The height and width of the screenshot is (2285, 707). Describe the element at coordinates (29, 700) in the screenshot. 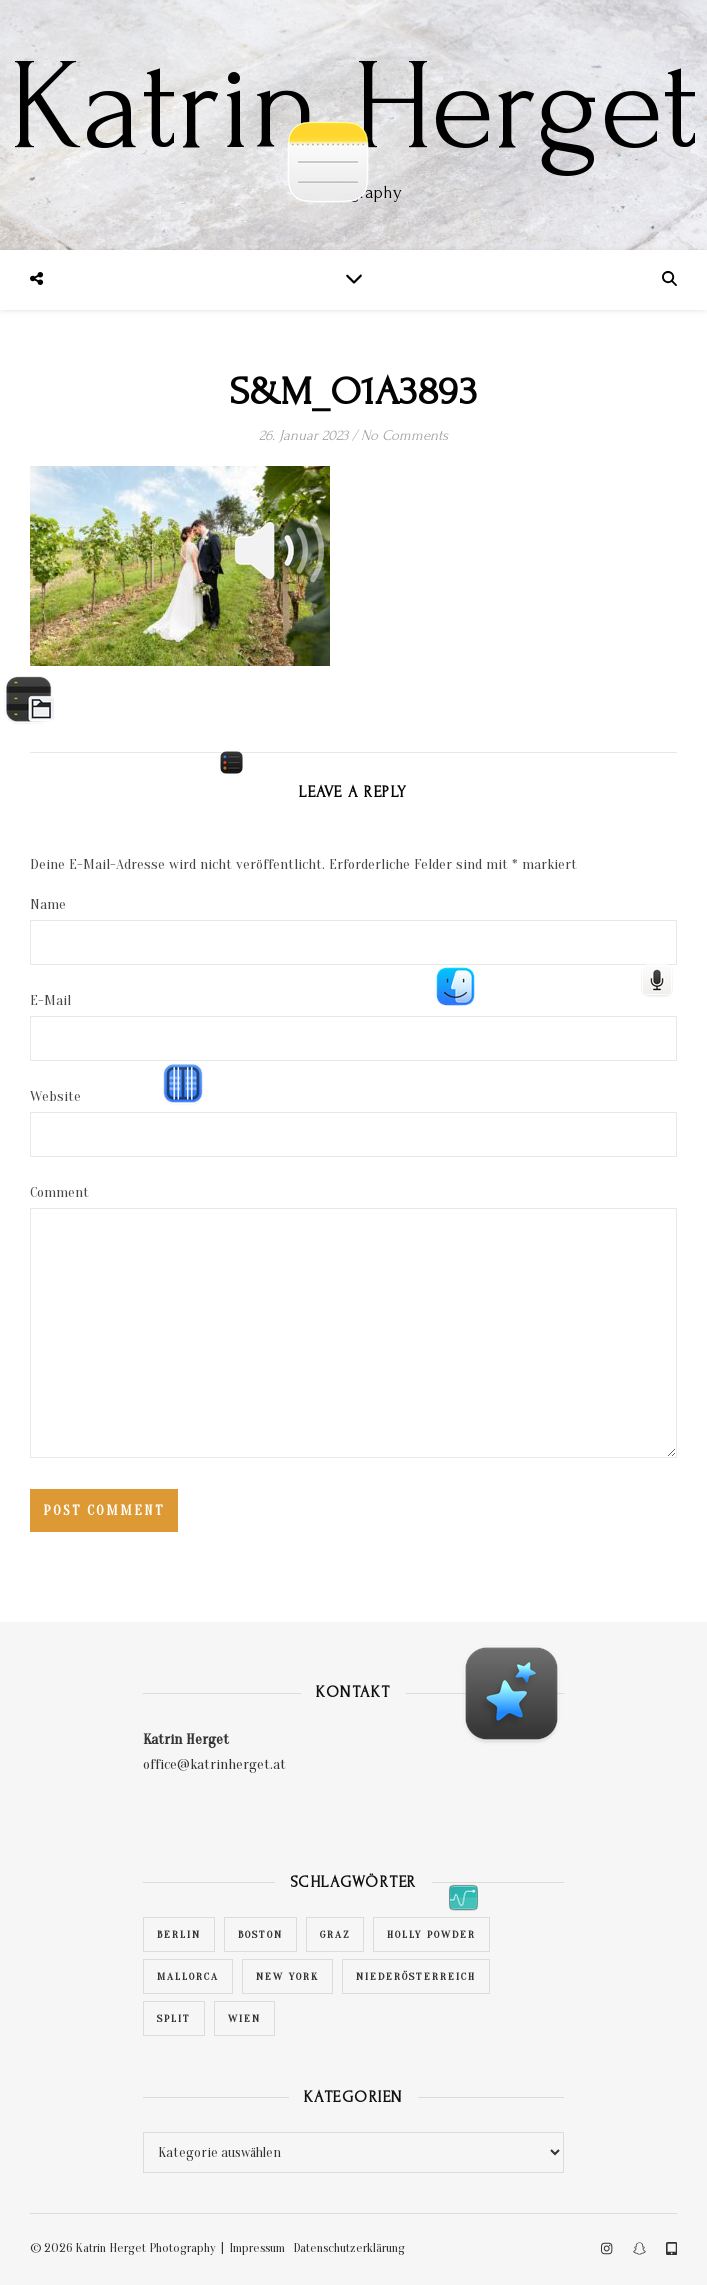

I see `configure ftp server settings` at that location.